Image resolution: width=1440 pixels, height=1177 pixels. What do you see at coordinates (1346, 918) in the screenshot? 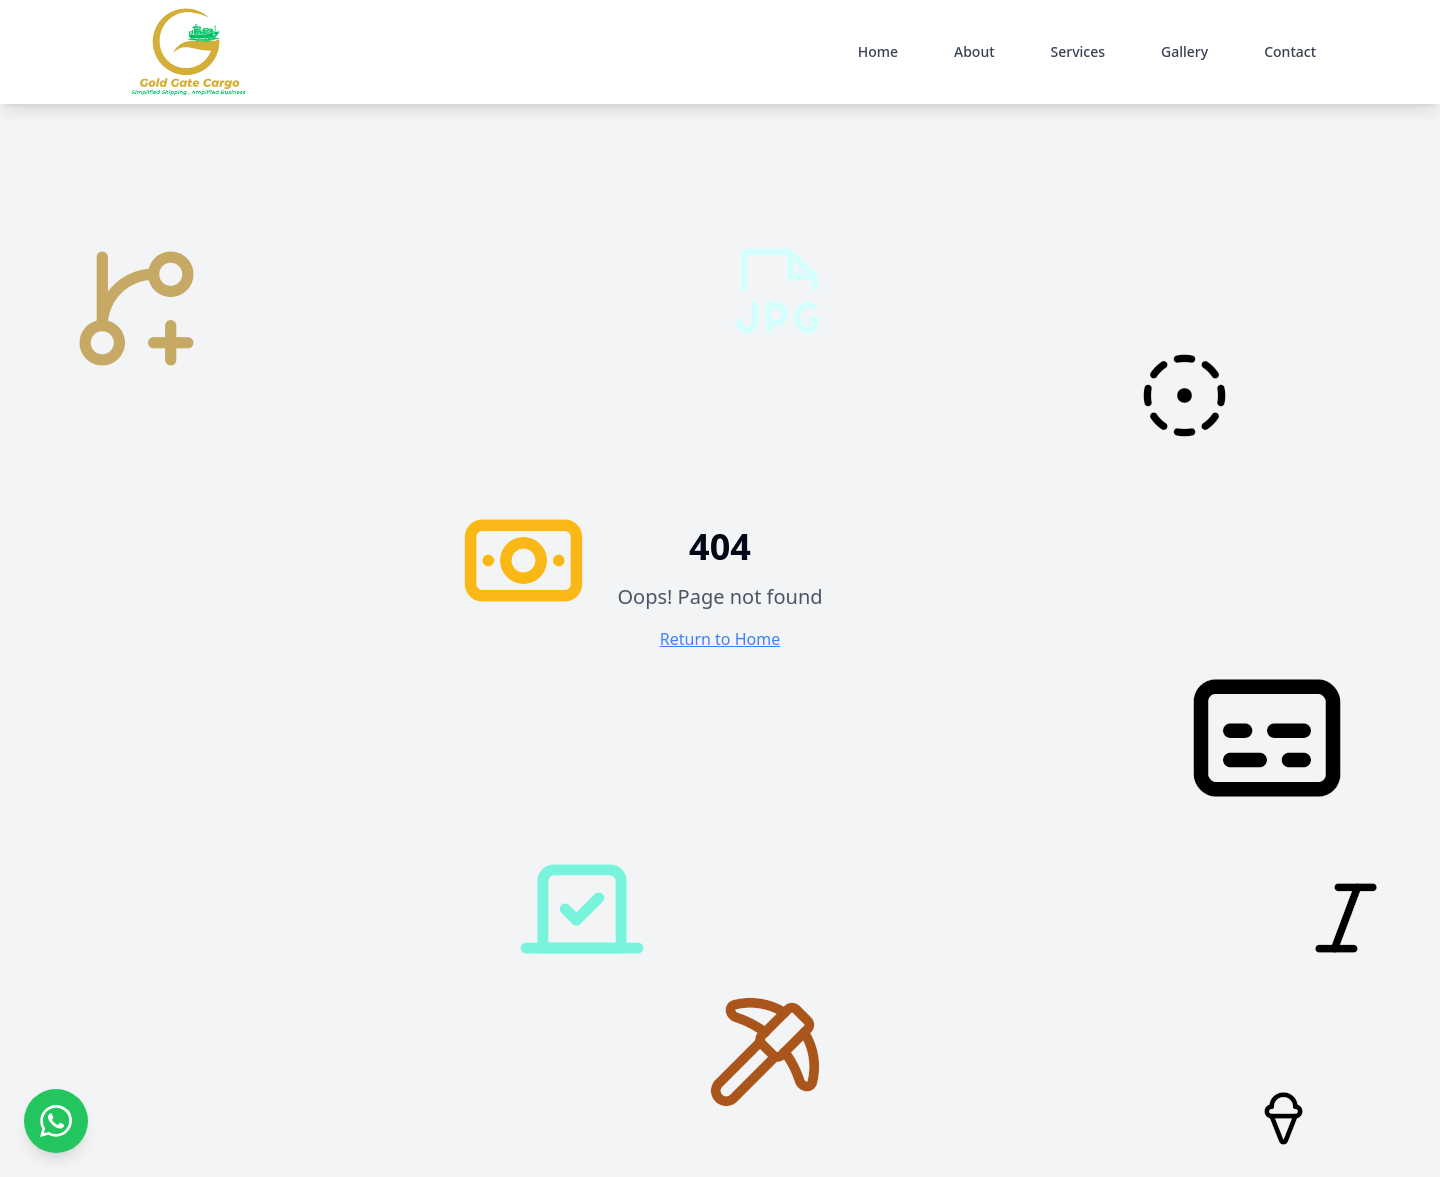
I see `apply italic formatting to selected text` at bounding box center [1346, 918].